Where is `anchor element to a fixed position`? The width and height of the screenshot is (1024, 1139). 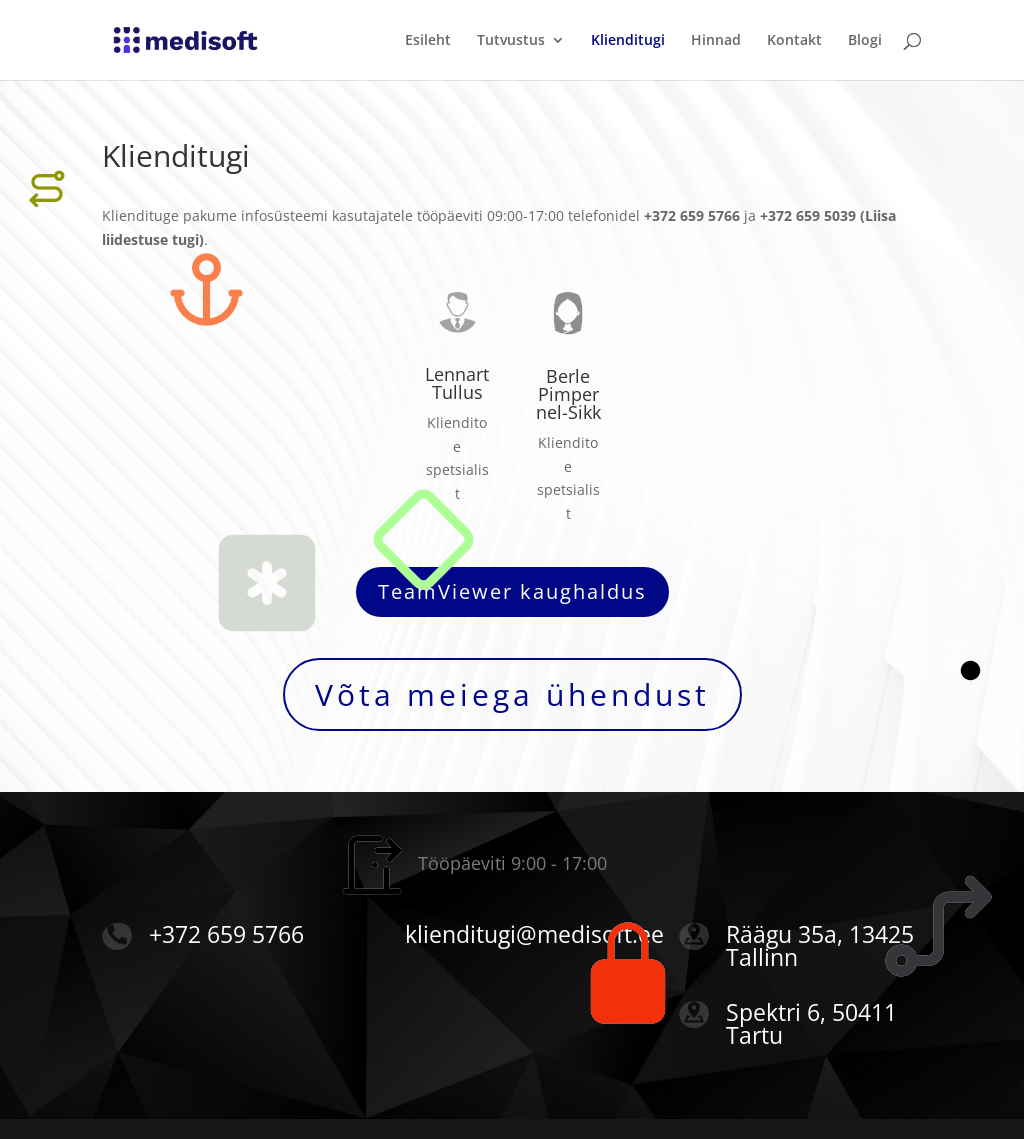
anchor element to a fixed position is located at coordinates (206, 289).